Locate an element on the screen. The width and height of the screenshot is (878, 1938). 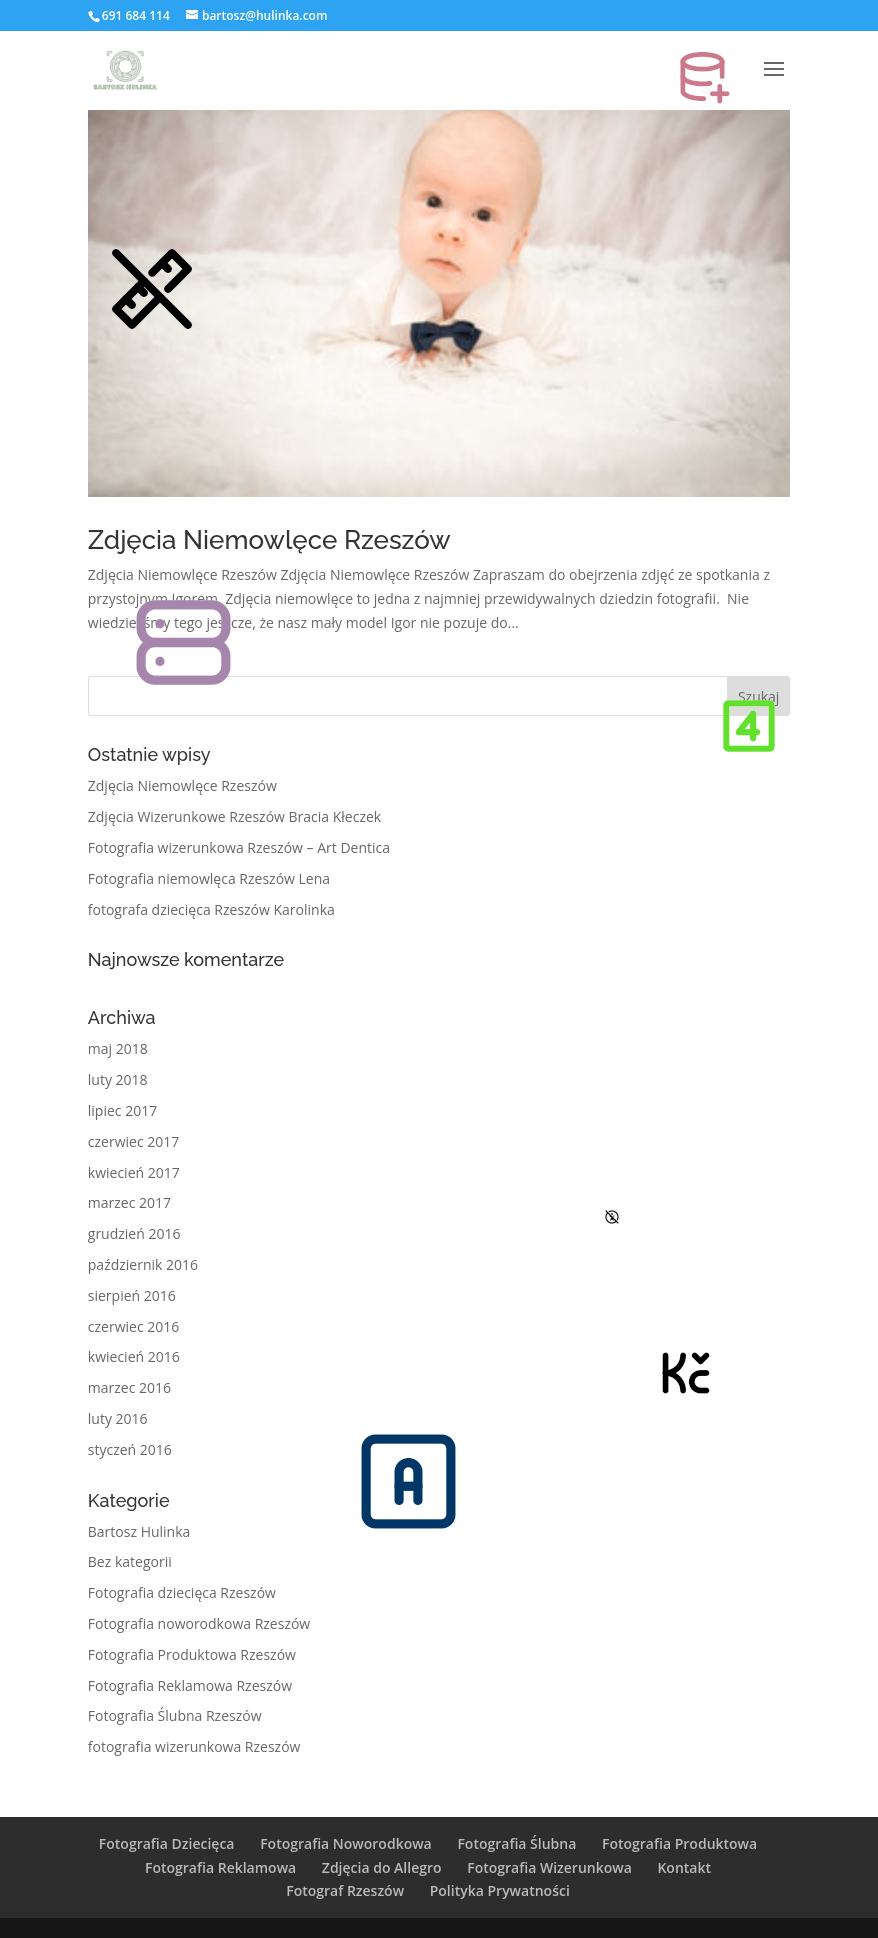
add a new database is located at coordinates (702, 76).